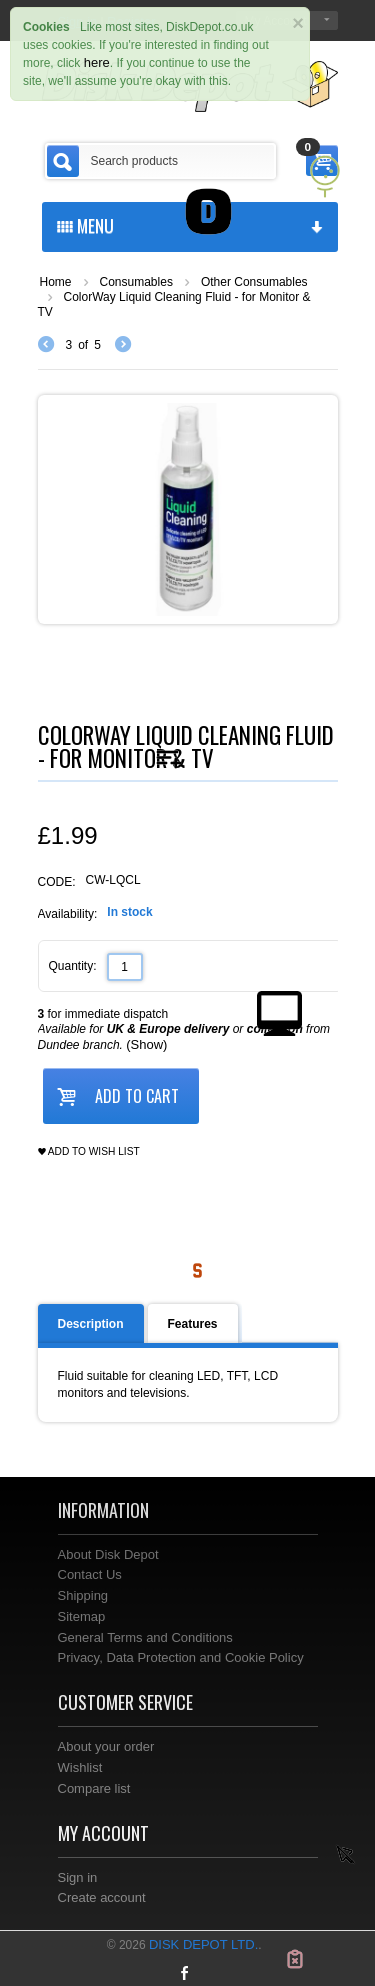  What do you see at coordinates (167, 757) in the screenshot?
I see `add a new item to your playlist` at bounding box center [167, 757].